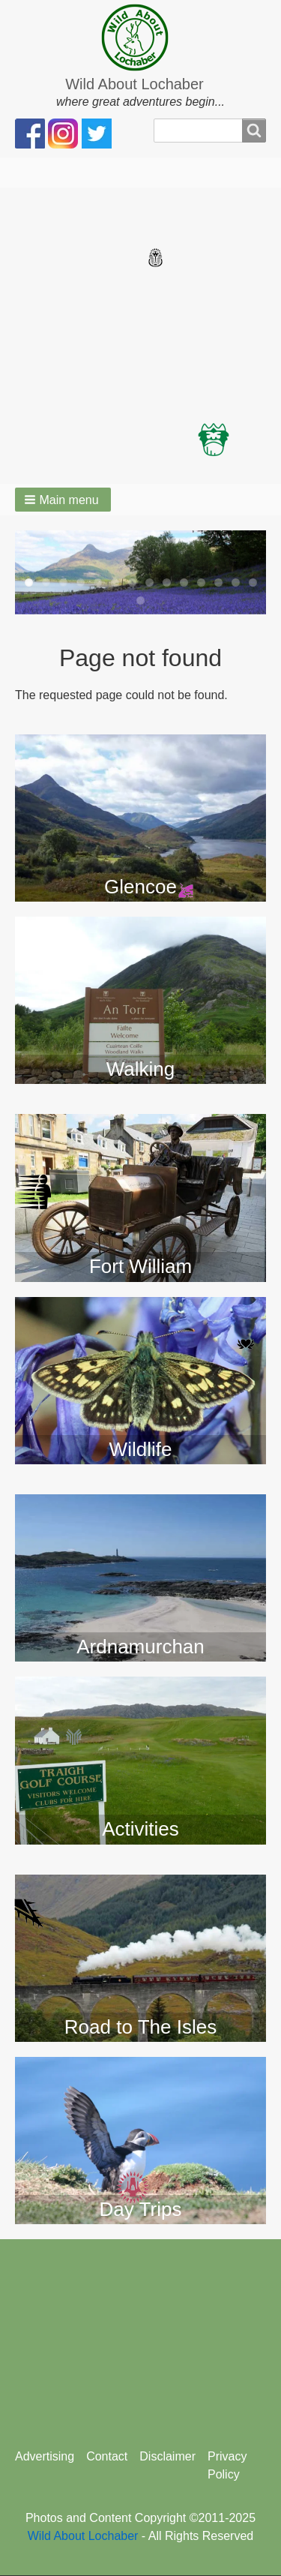 The image size is (281, 2576). What do you see at coordinates (34, 1192) in the screenshot?
I see `indicates evasion or dodge ability activated` at bounding box center [34, 1192].